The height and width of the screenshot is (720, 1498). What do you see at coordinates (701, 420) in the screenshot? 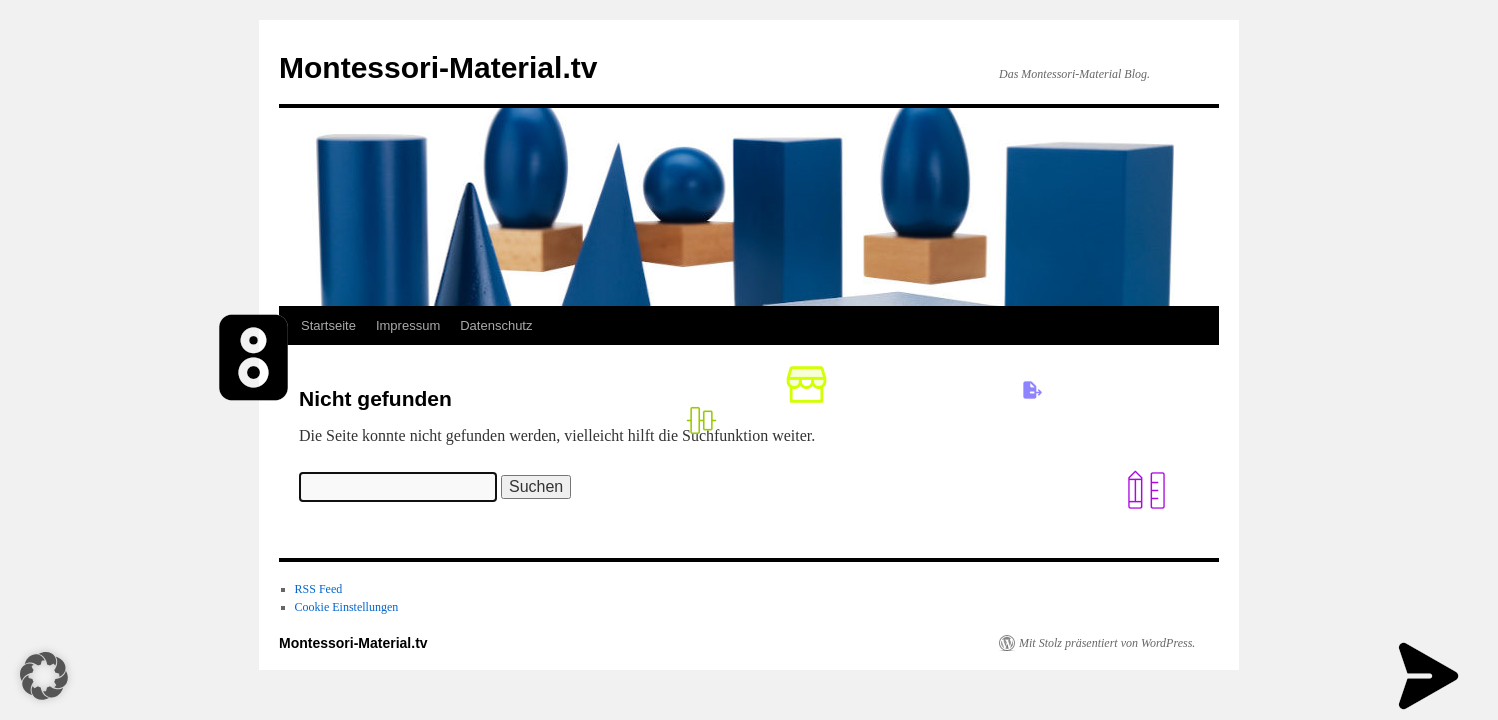
I see `align selected objects to vertical center` at bounding box center [701, 420].